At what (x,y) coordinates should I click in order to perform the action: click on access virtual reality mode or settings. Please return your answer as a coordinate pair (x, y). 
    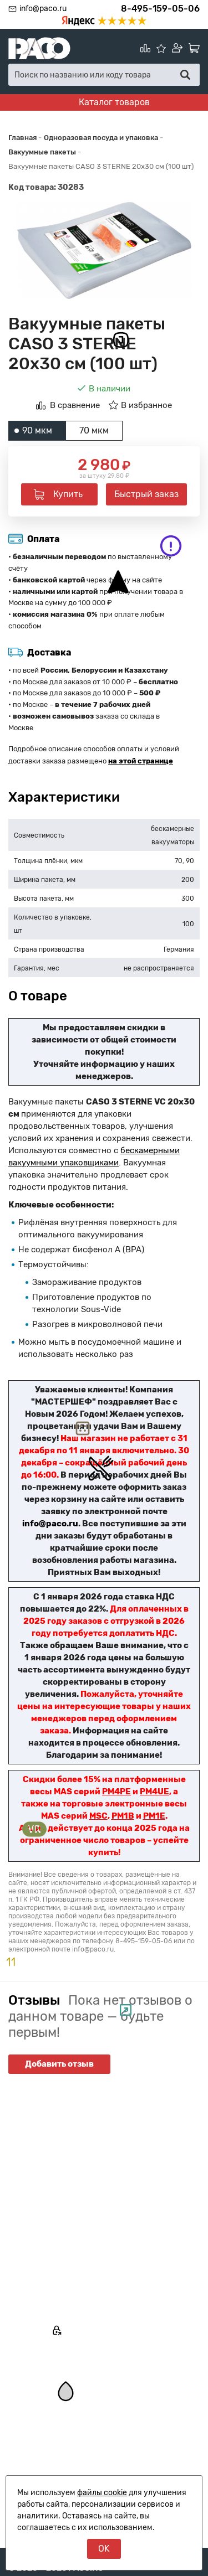
    Looking at the image, I should click on (34, 1829).